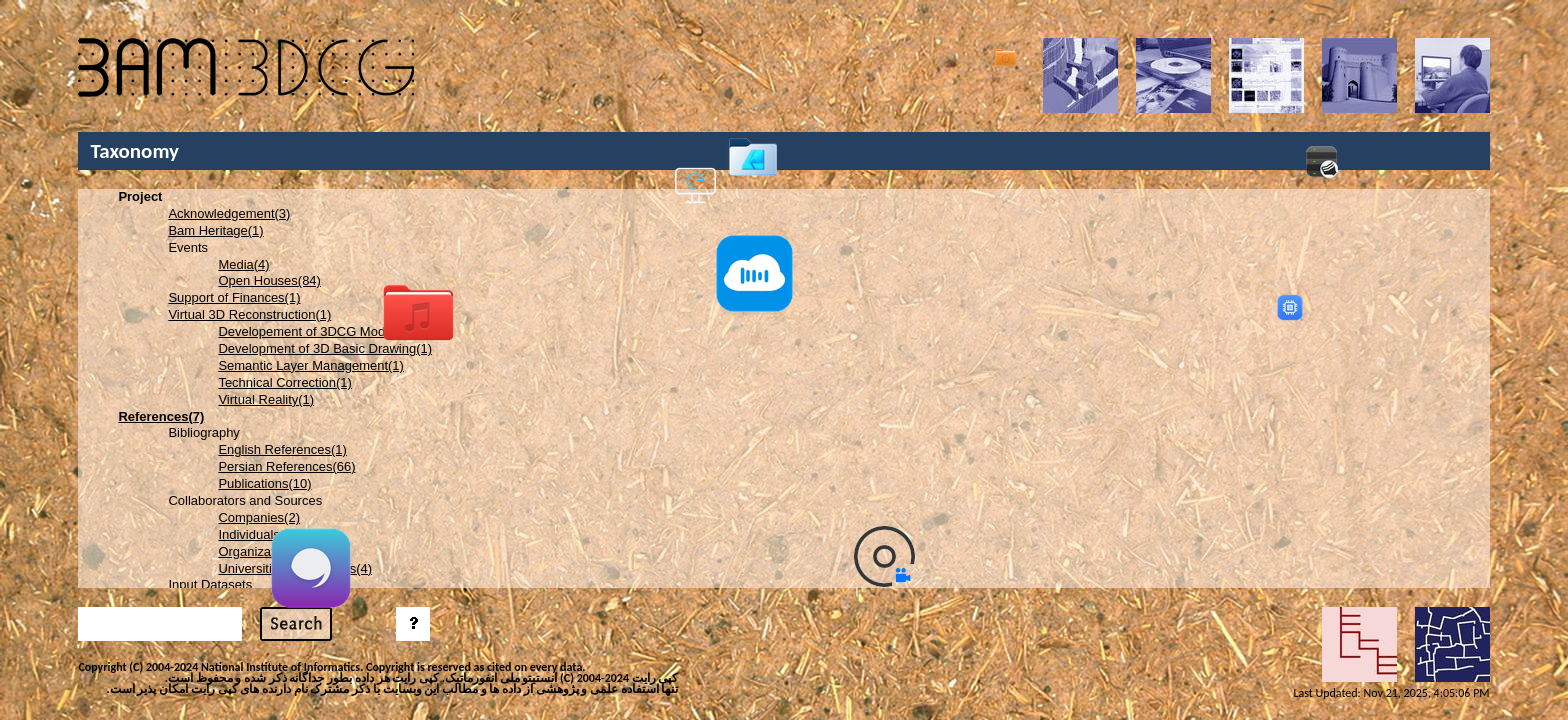 The height and width of the screenshot is (720, 1568). I want to click on open qcm cloud music streaming app, so click(754, 273).